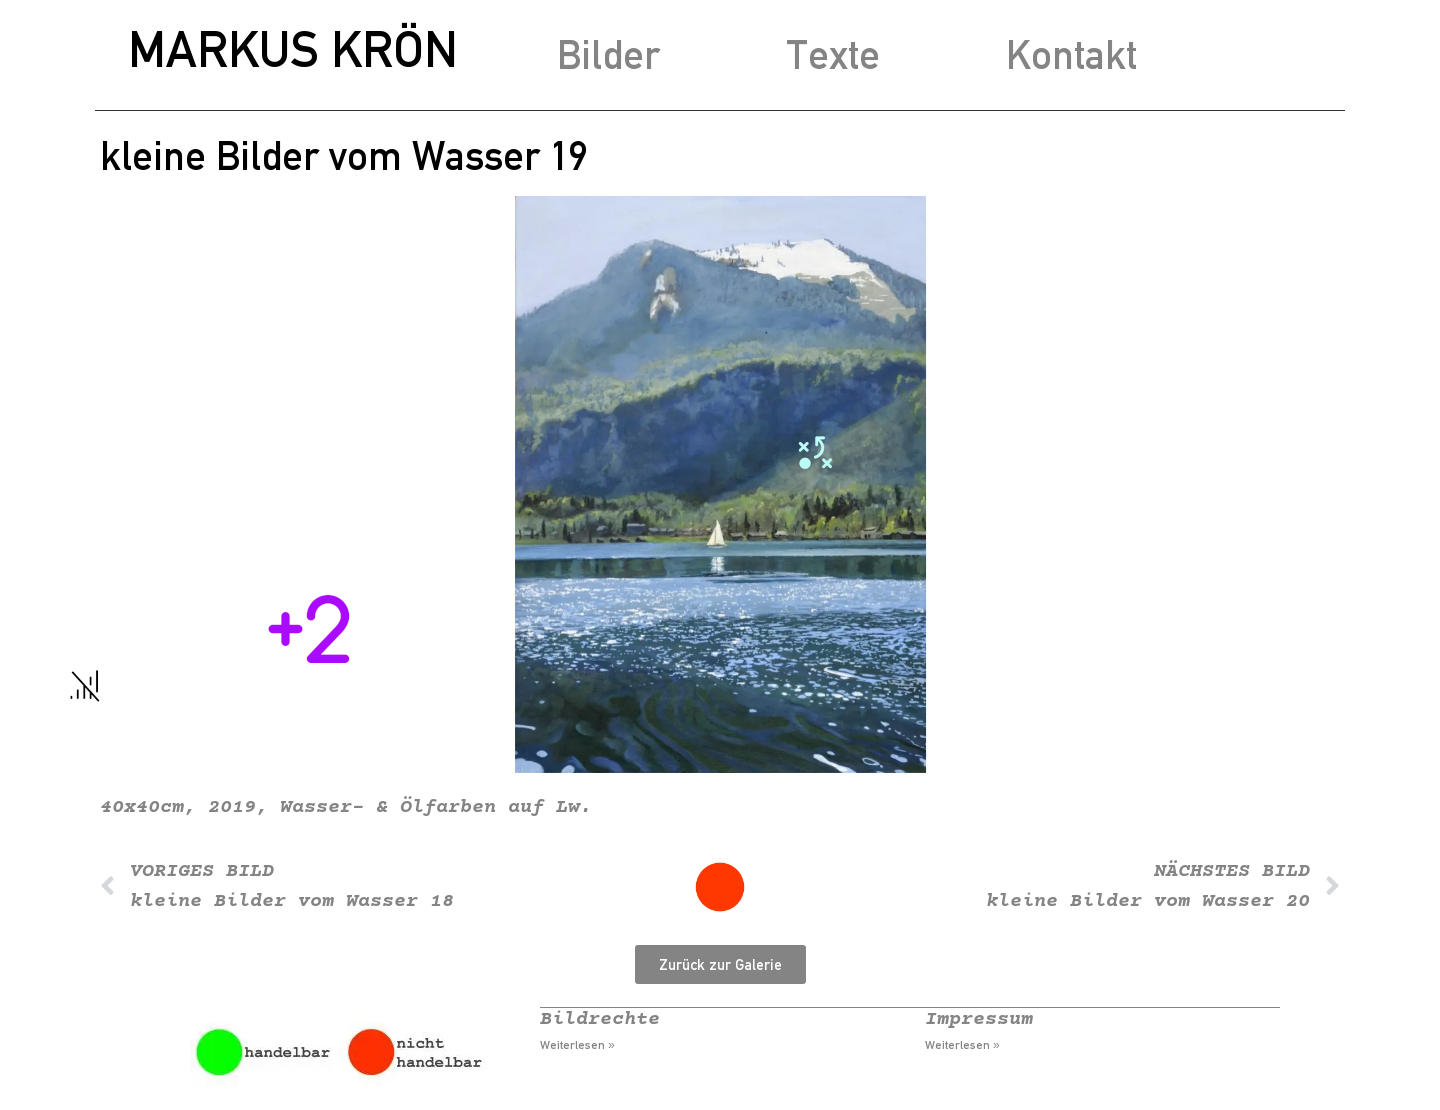 This screenshot has height=1110, width=1440. Describe the element at coordinates (311, 629) in the screenshot. I see `increase exposure by 2 stops` at that location.